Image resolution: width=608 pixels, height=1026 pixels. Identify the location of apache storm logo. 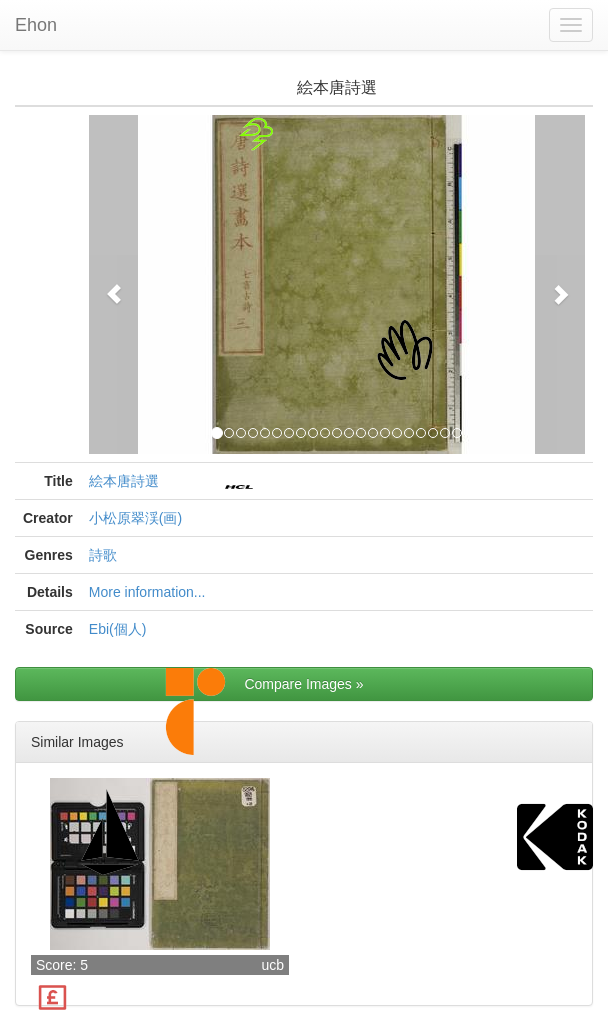
(256, 134).